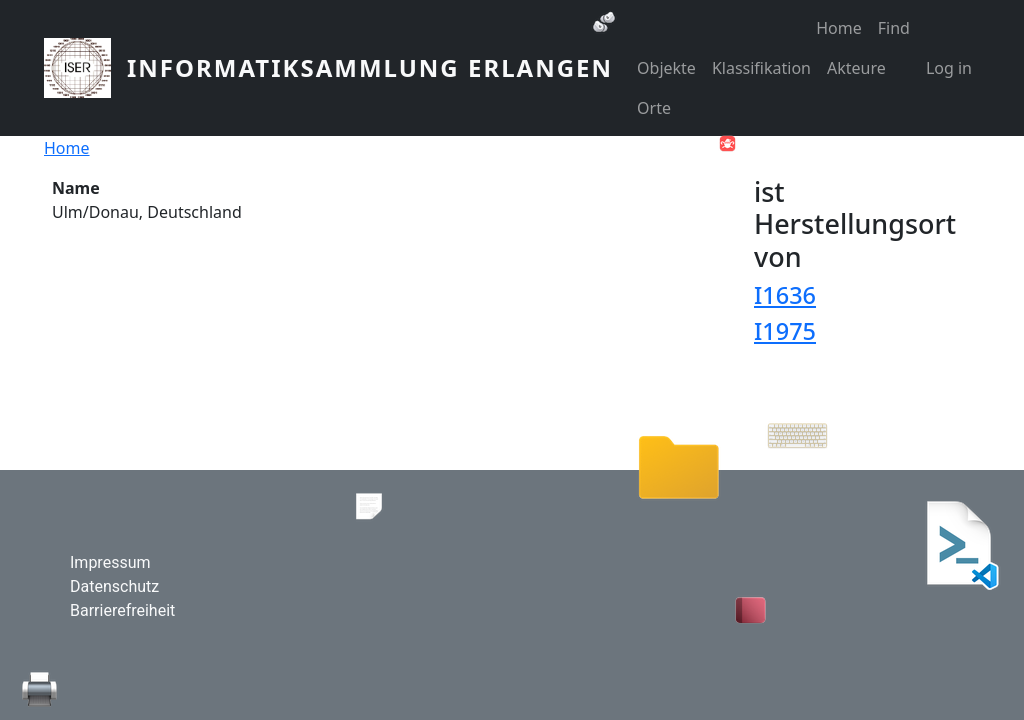 This screenshot has height=720, width=1024. I want to click on access your desktop folder, so click(750, 609).